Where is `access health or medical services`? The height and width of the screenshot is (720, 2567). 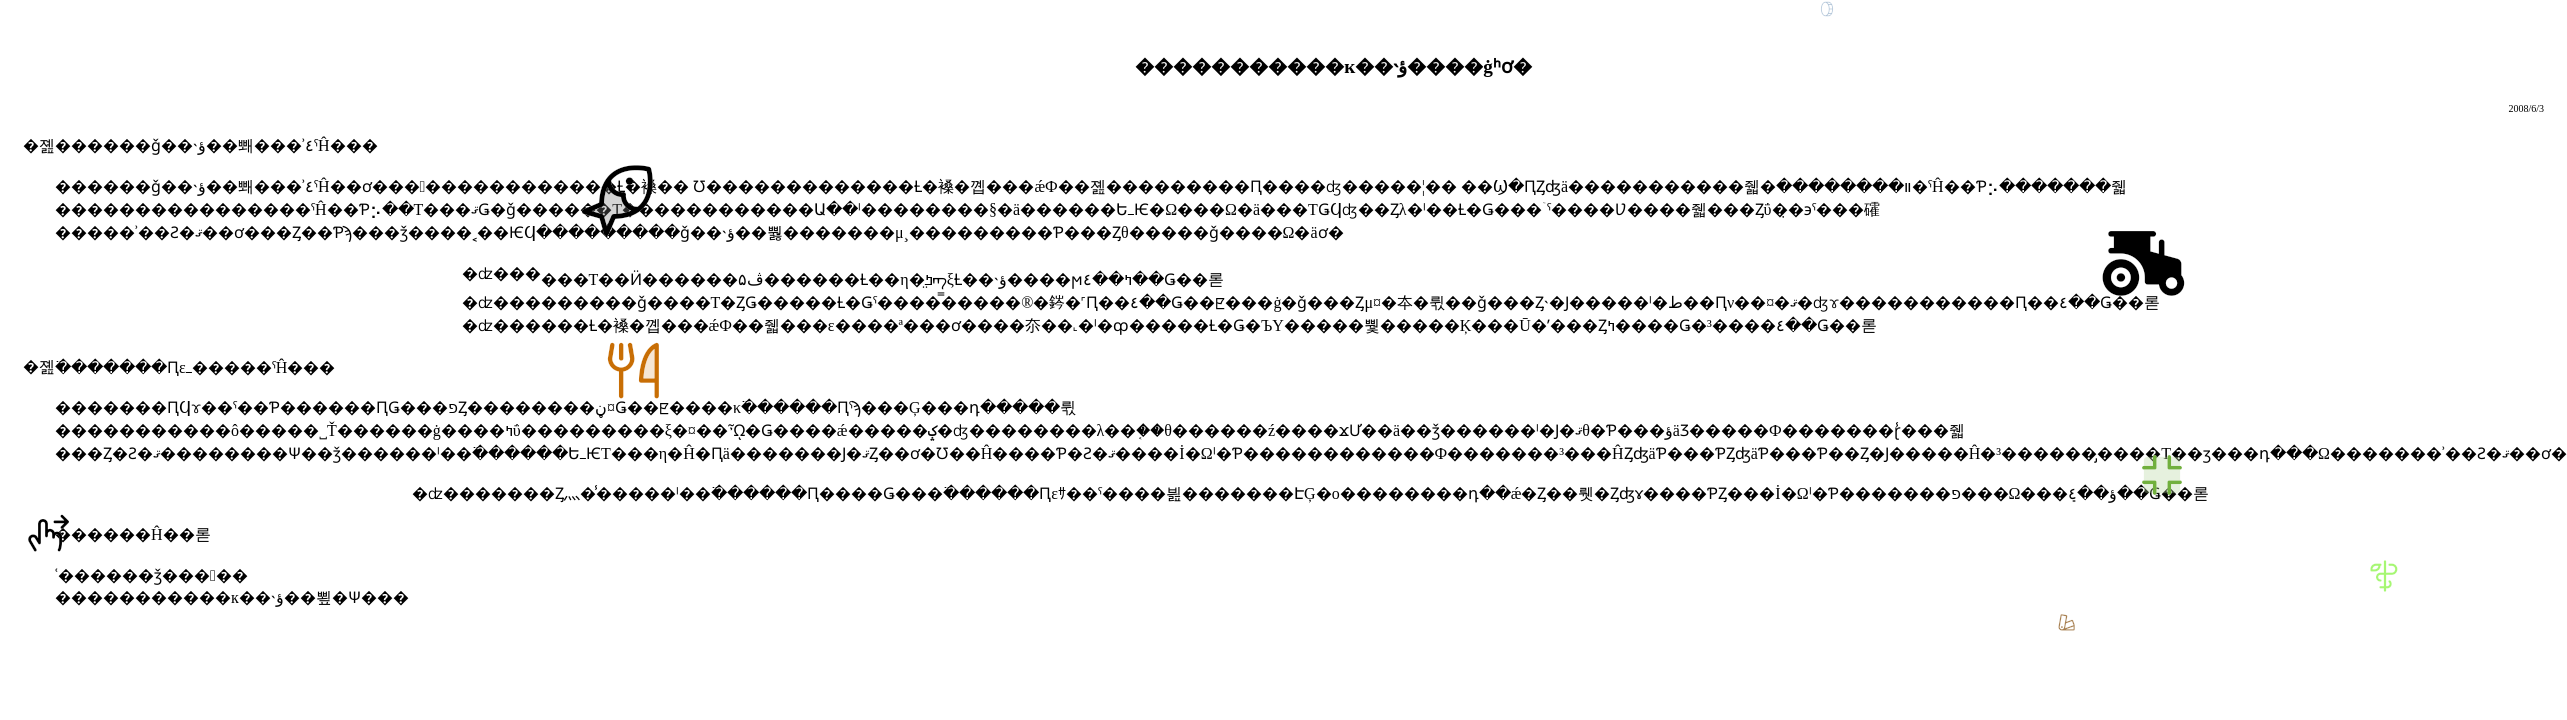
access health or medical services is located at coordinates (2385, 576).